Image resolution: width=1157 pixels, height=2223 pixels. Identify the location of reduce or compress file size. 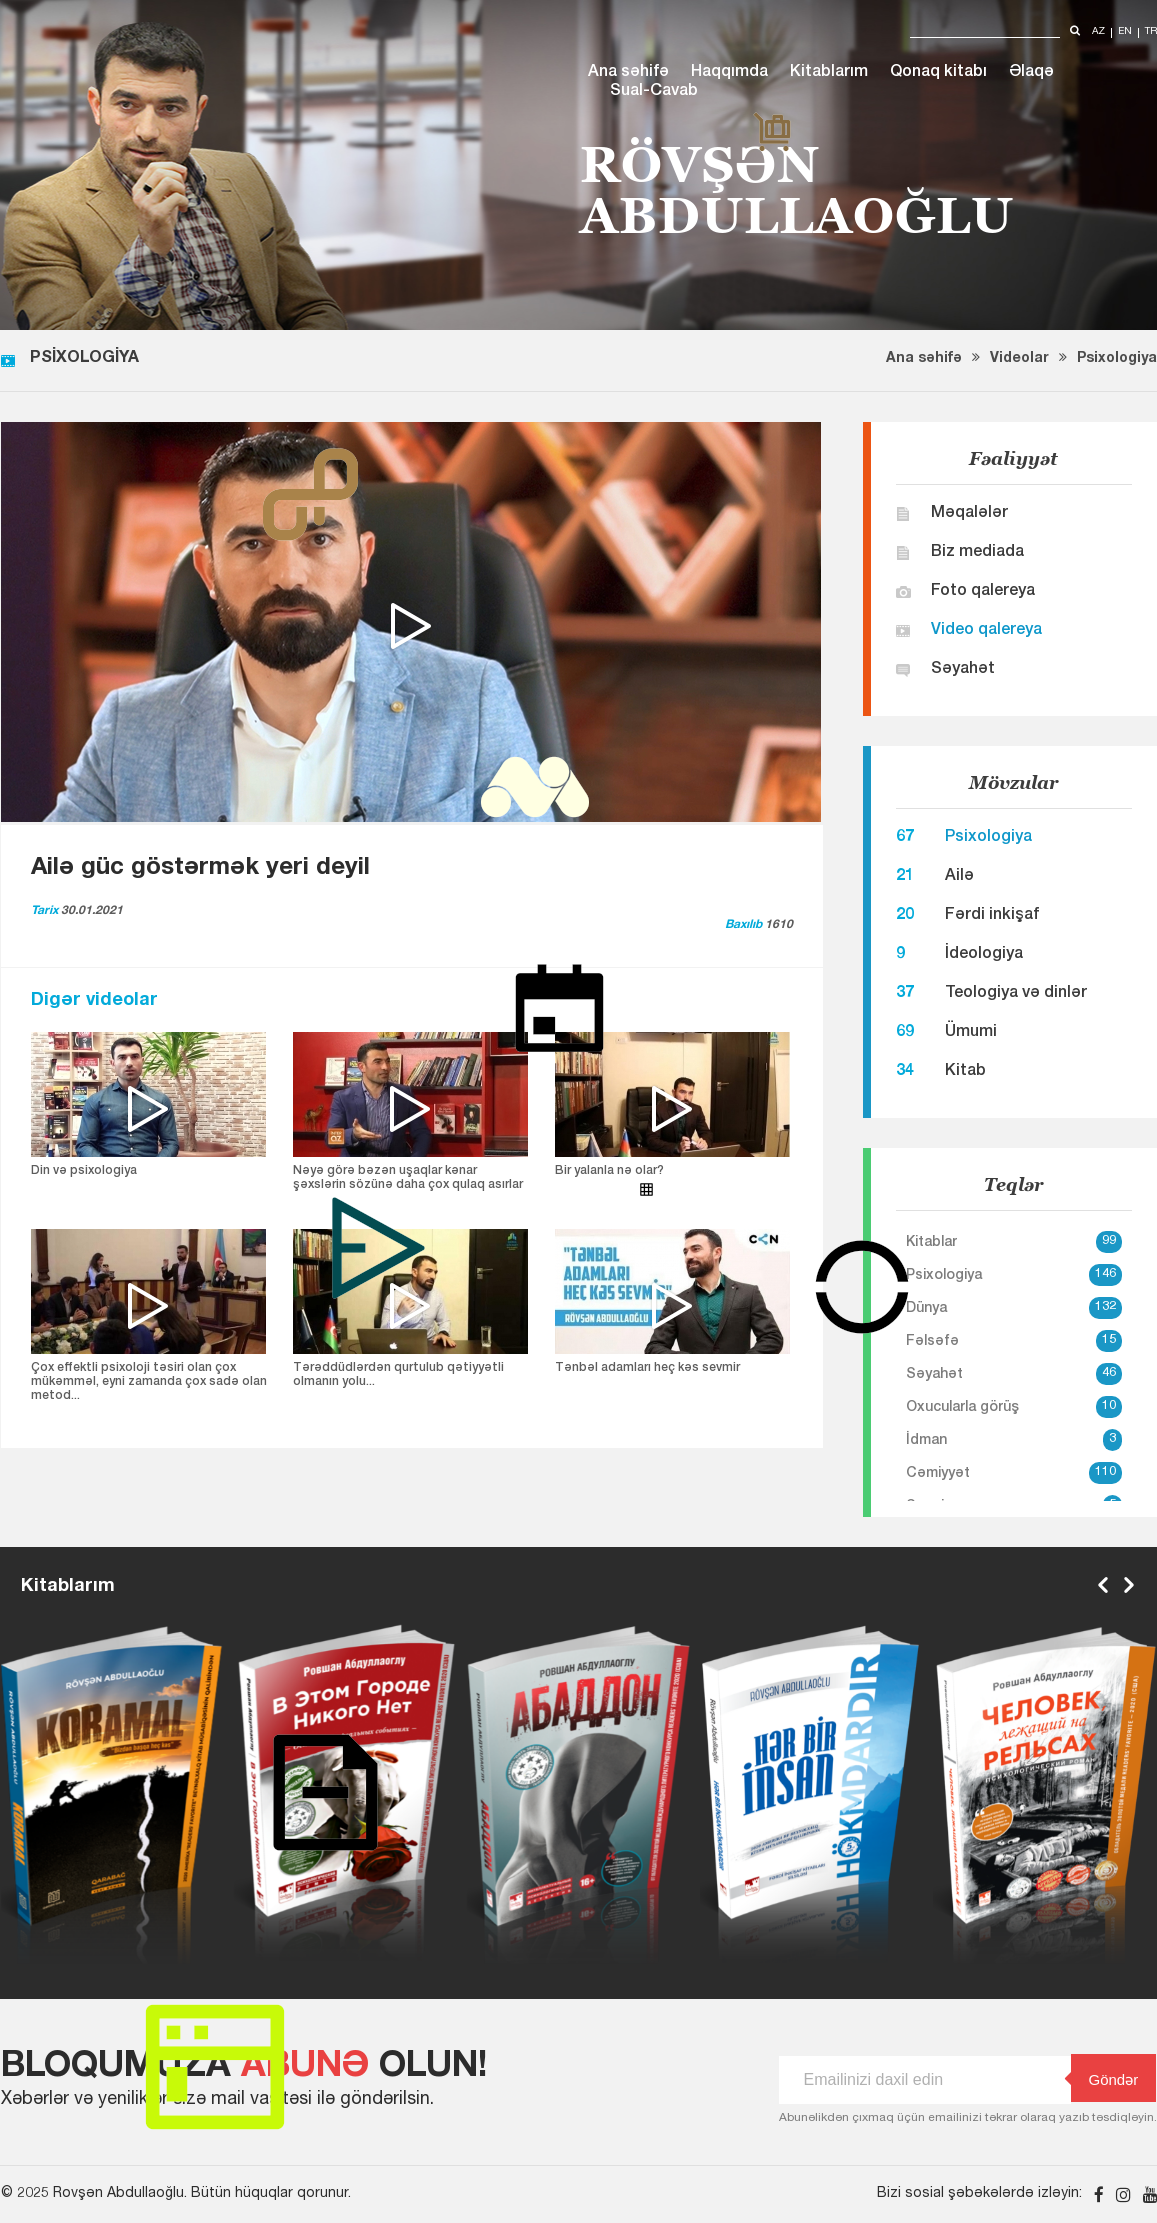
(325, 1792).